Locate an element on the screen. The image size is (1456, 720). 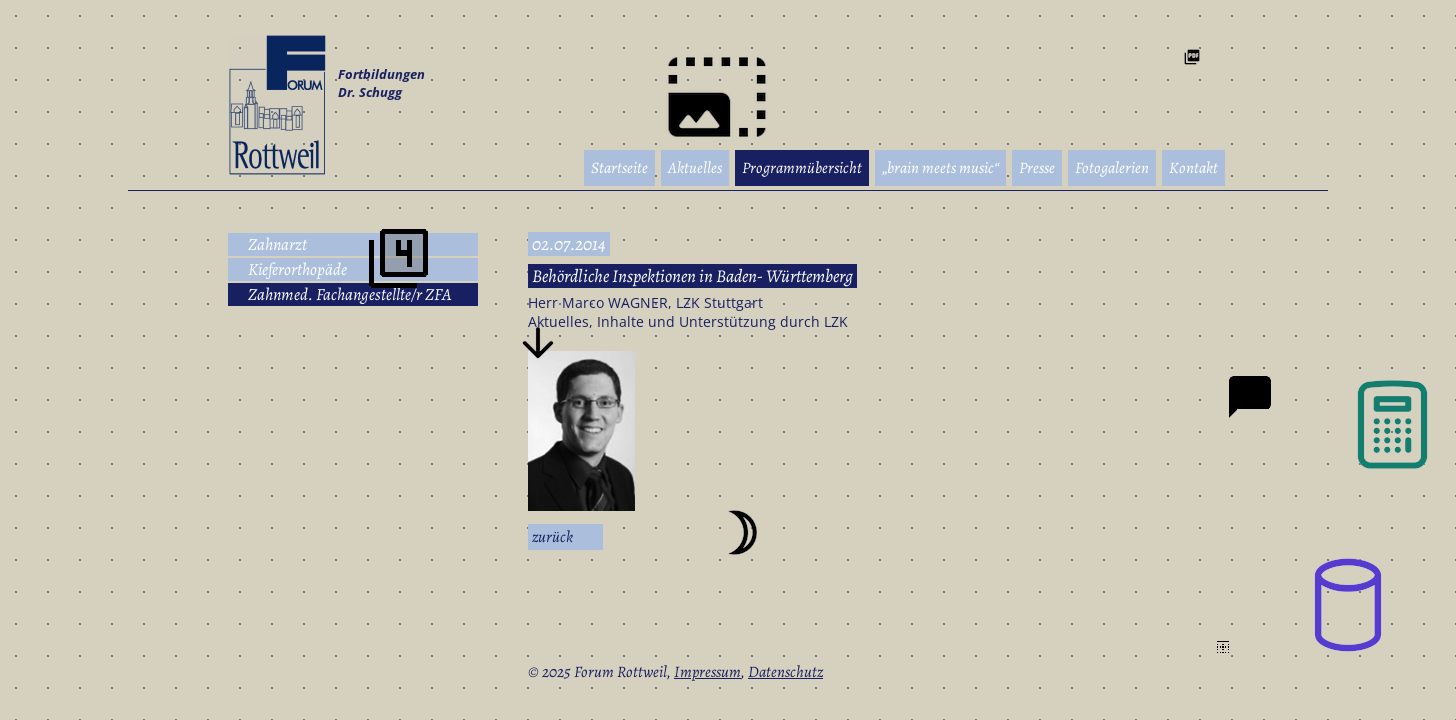
resize image to large format is located at coordinates (717, 97).